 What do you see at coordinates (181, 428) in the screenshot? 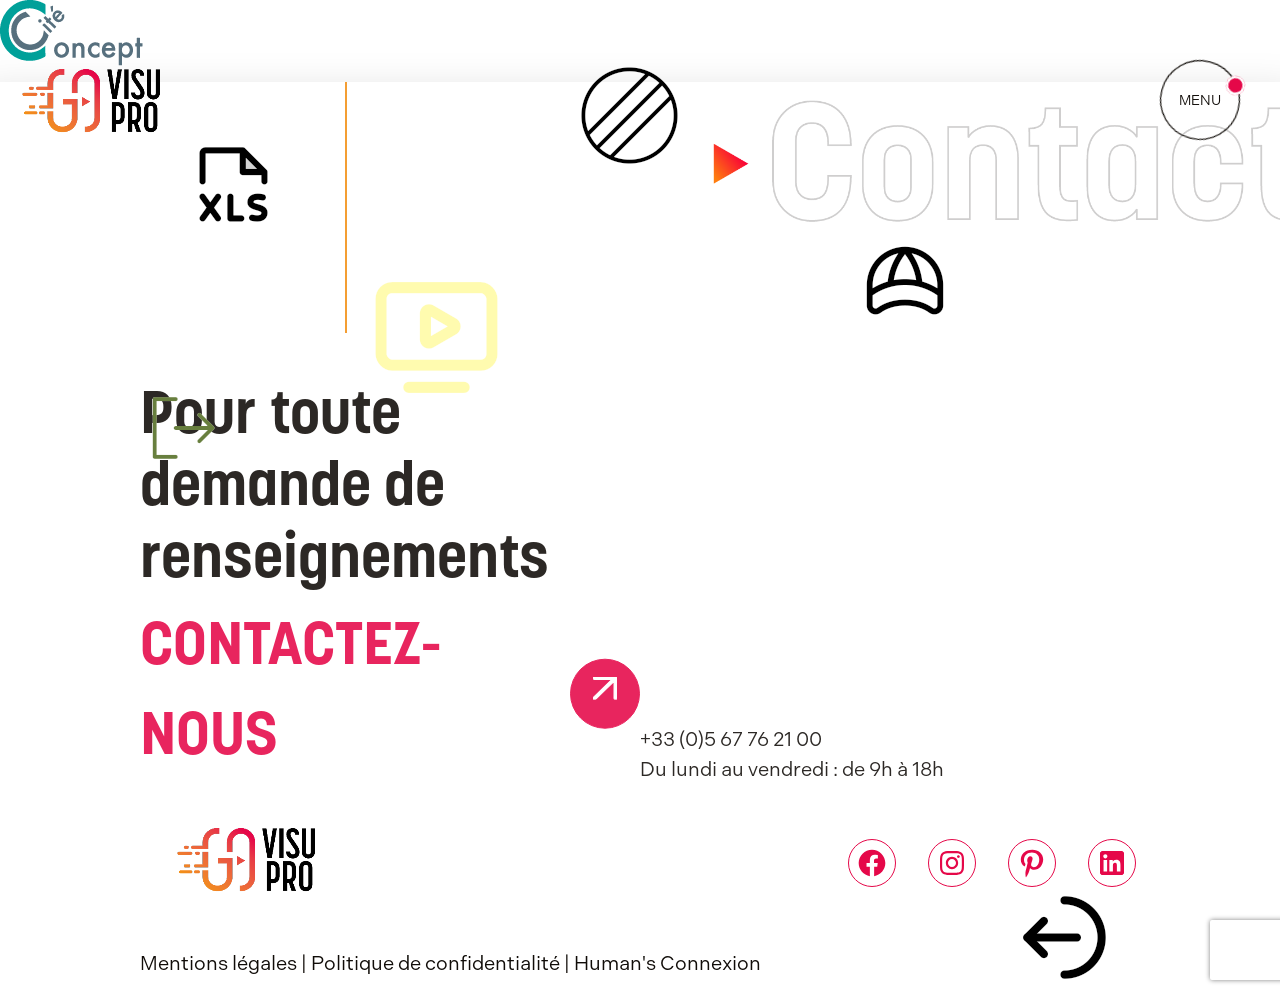
I see `sign out of your account` at bounding box center [181, 428].